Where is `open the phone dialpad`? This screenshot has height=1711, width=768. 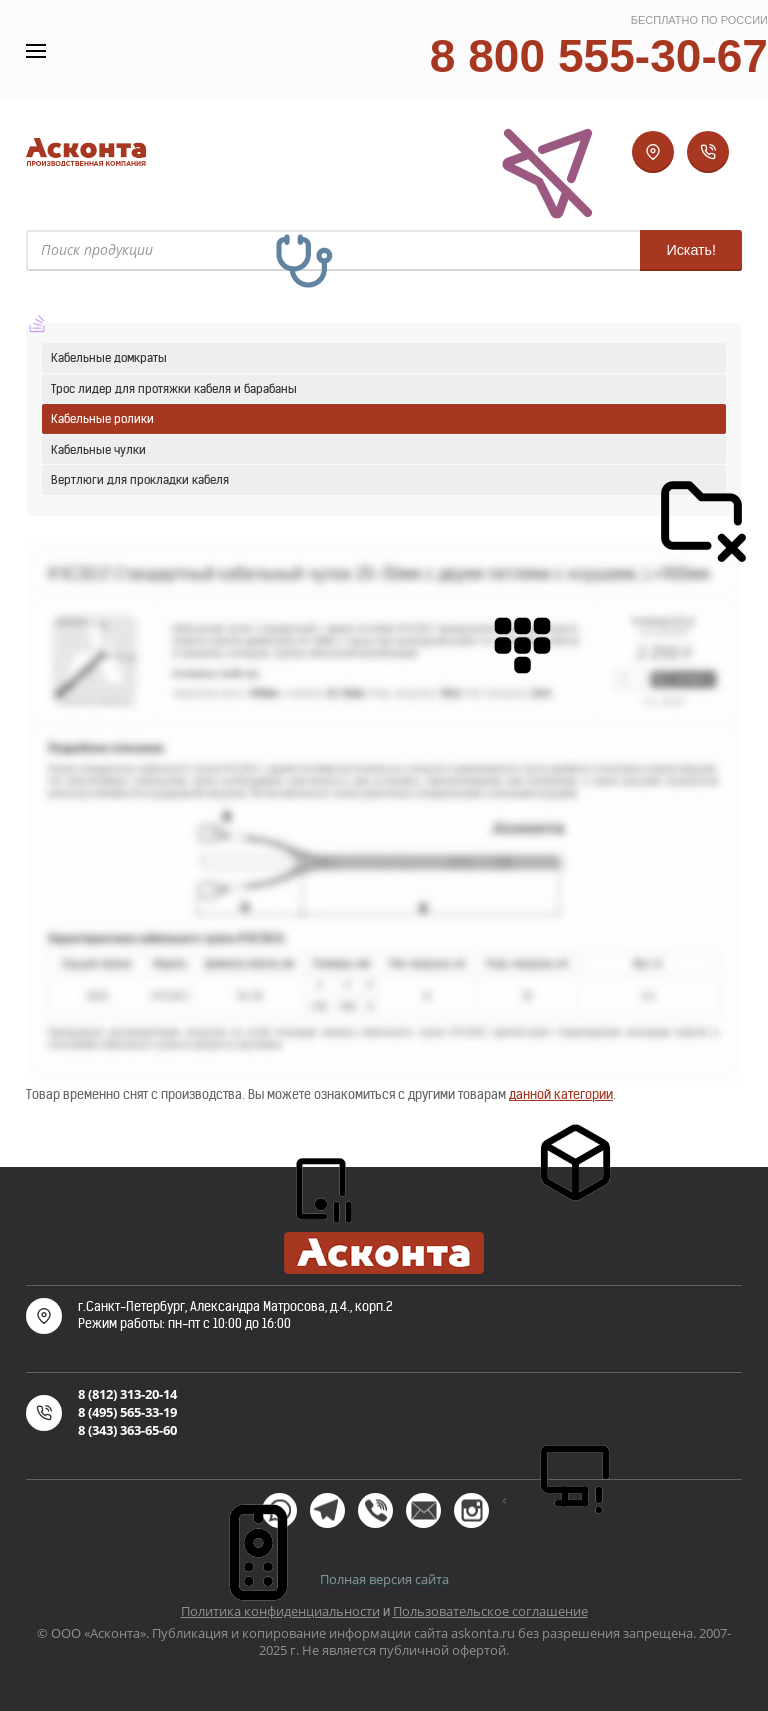 open the phone dialpad is located at coordinates (522, 645).